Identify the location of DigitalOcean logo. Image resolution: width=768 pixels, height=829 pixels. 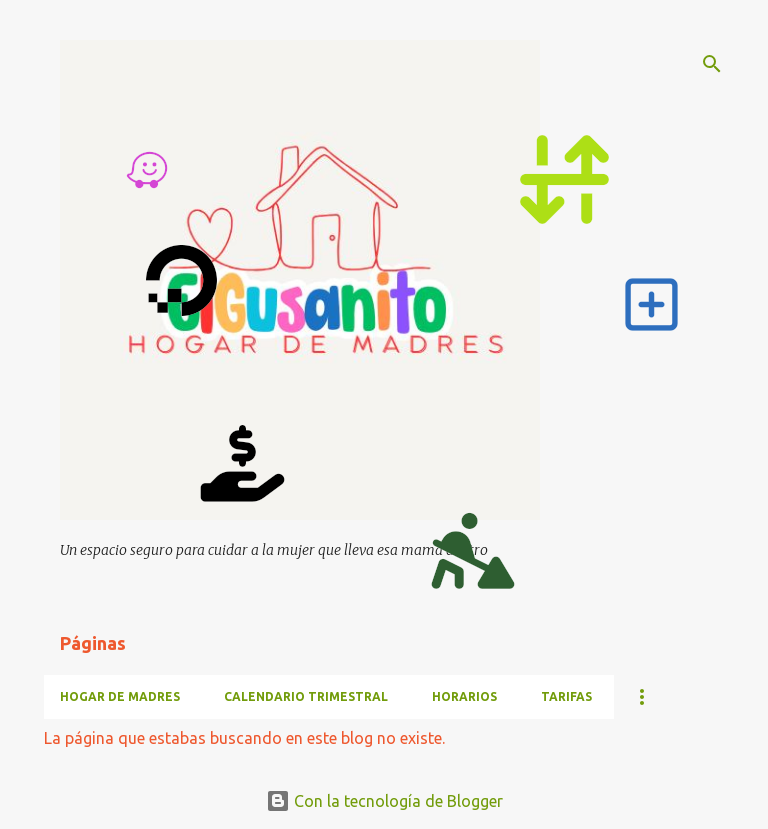
(181, 280).